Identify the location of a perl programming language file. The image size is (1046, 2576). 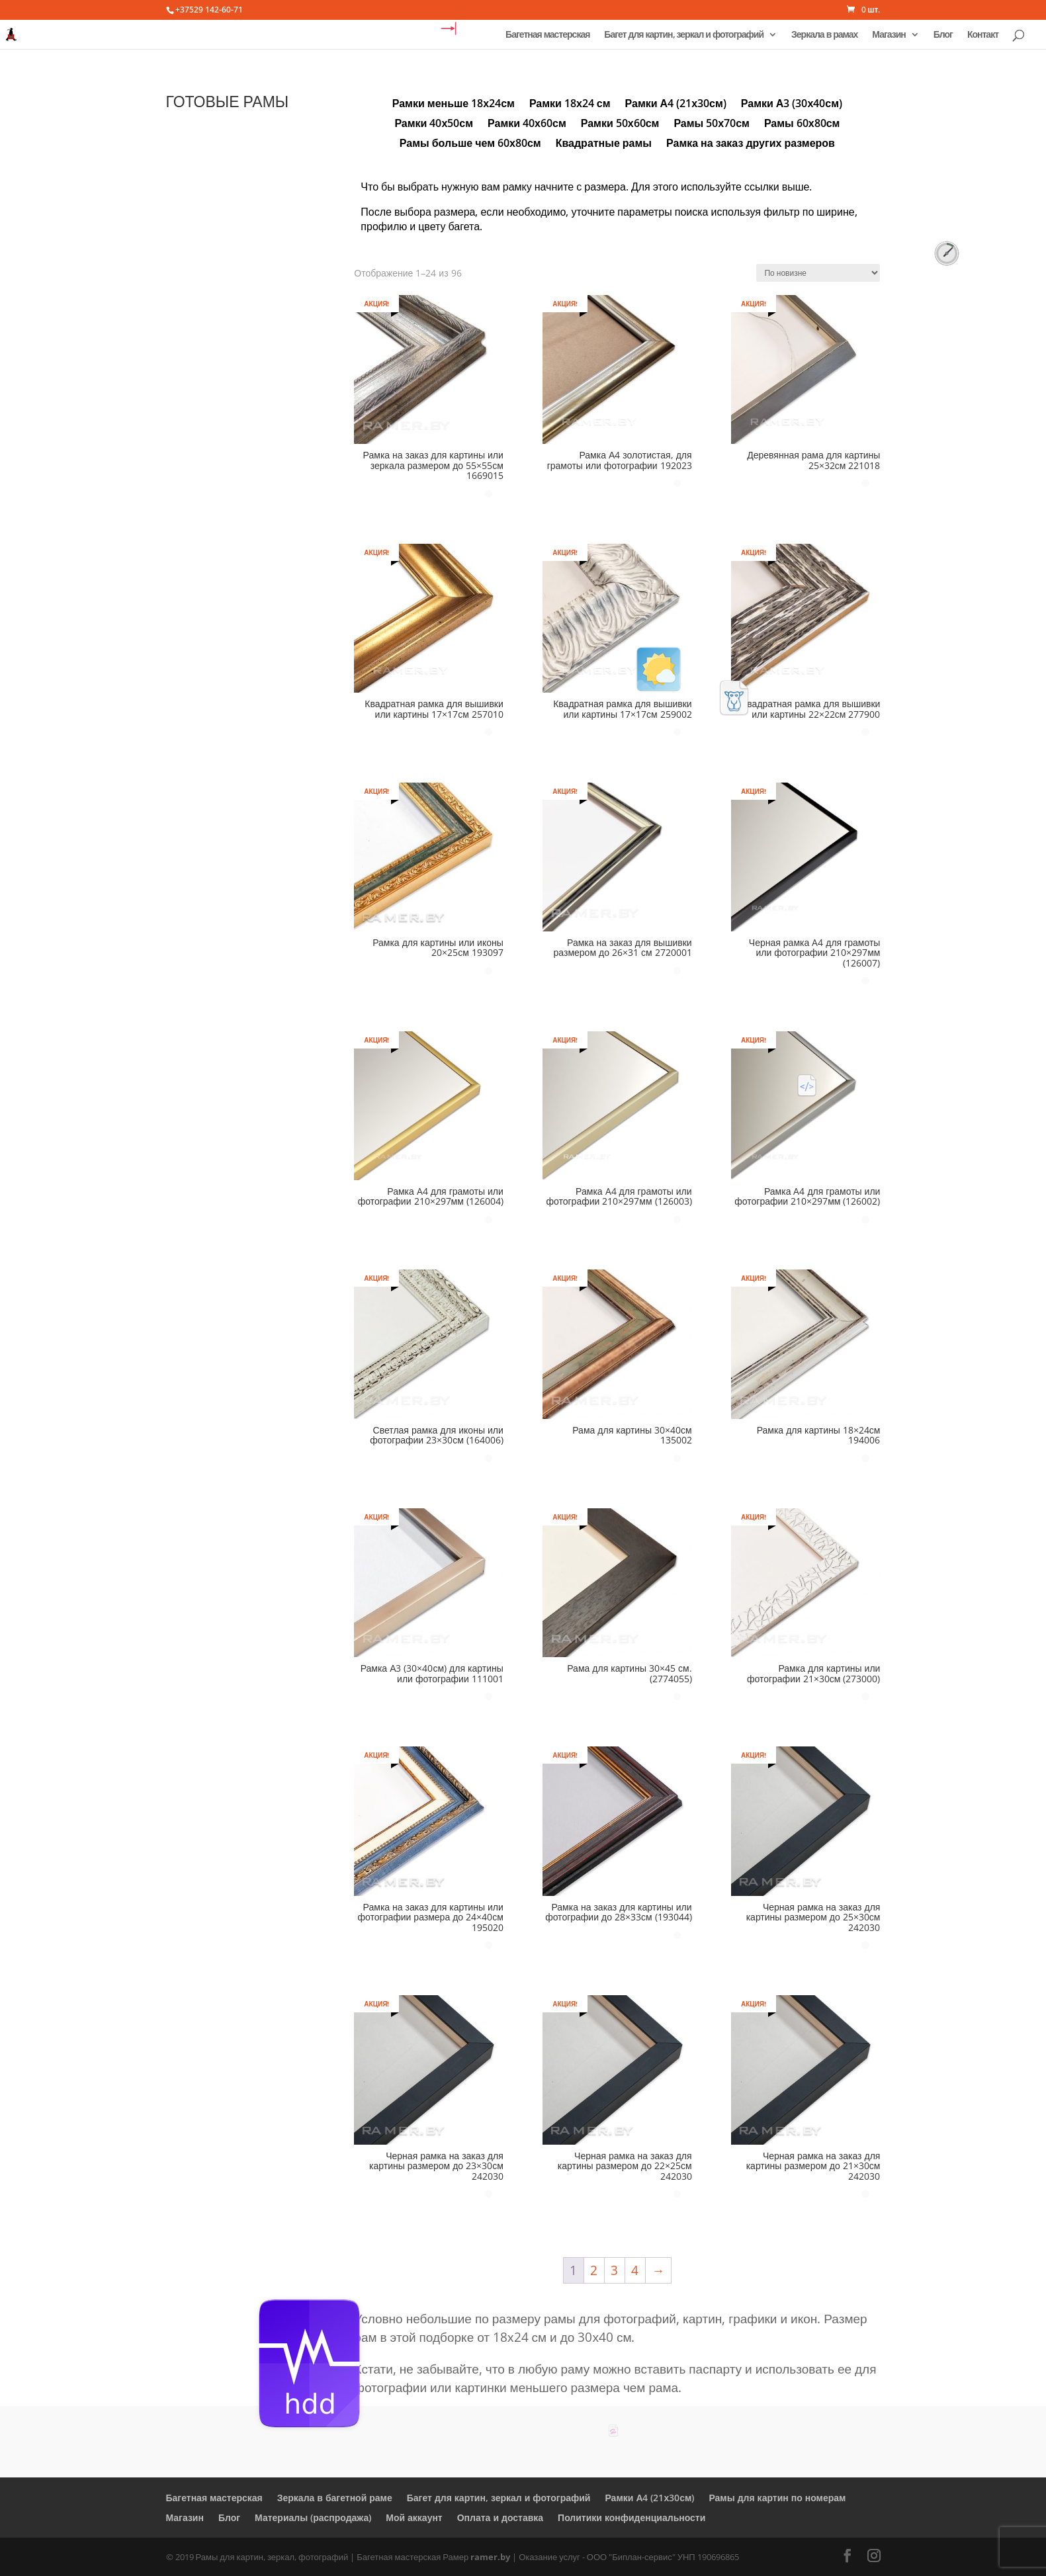
(734, 697).